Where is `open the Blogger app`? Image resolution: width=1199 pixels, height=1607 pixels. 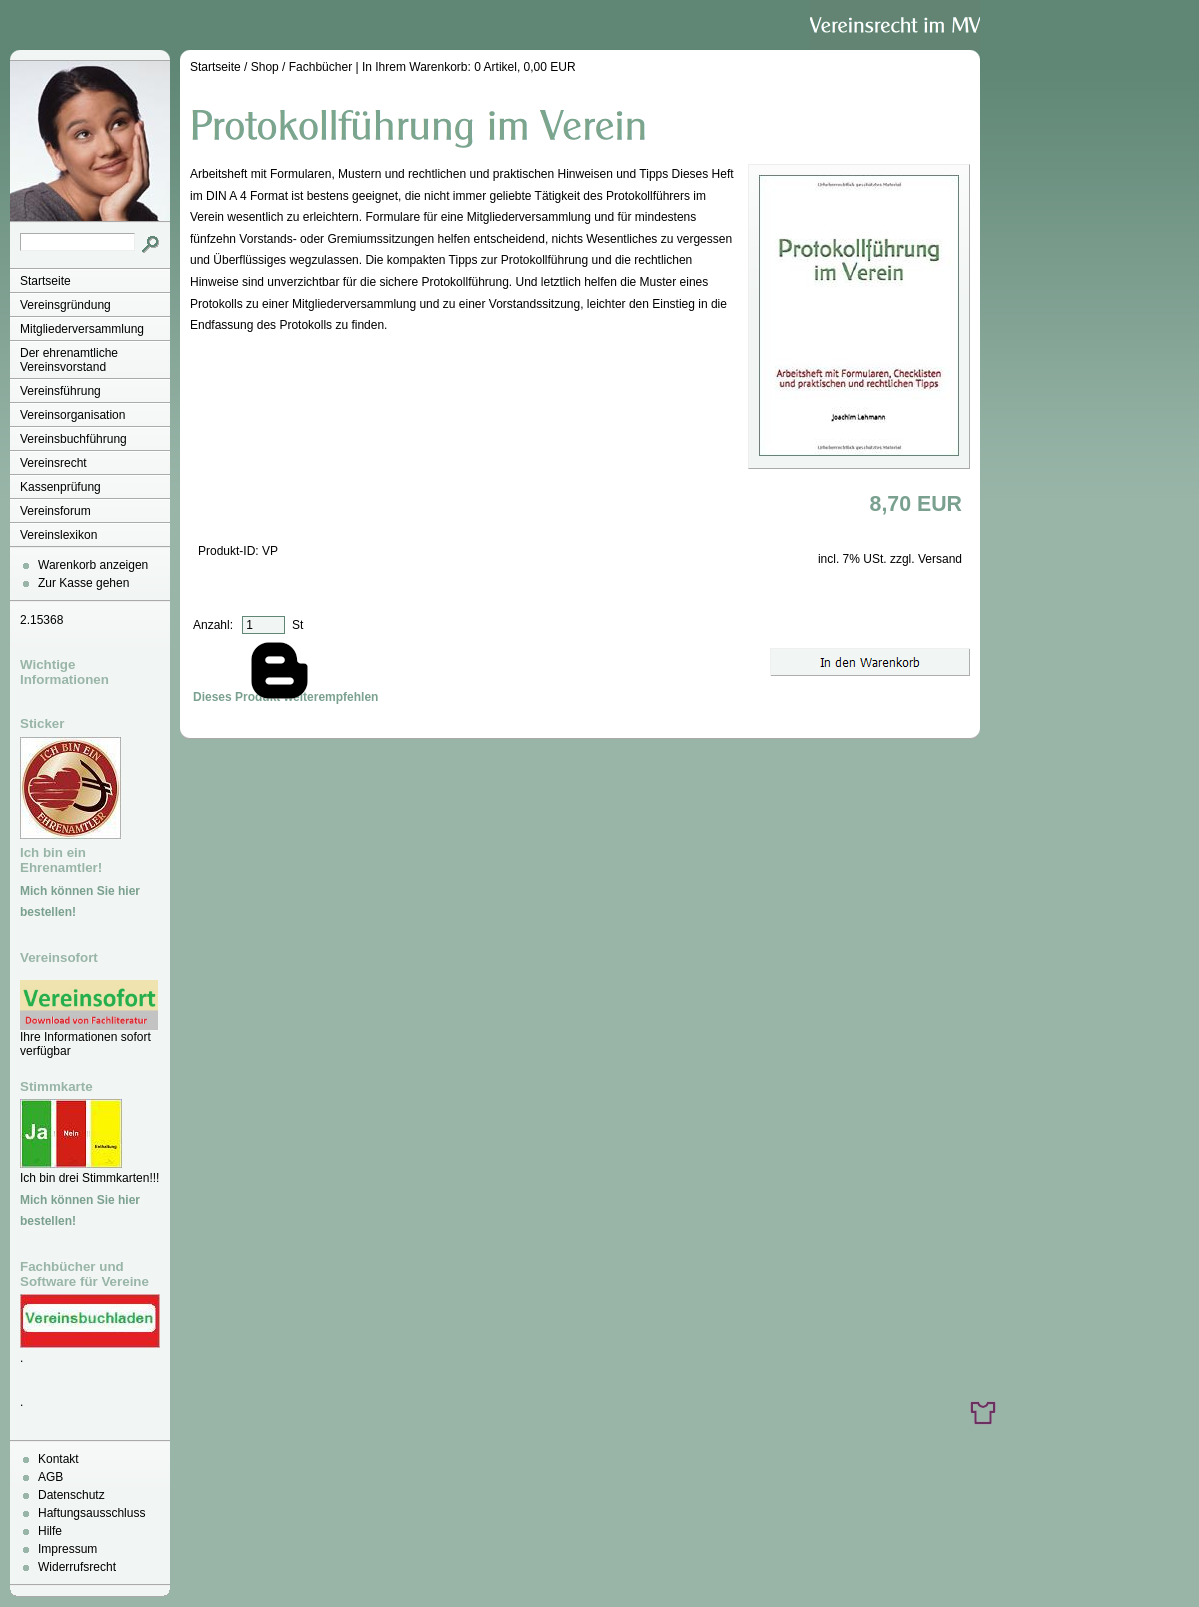
open the Blogger app is located at coordinates (279, 670).